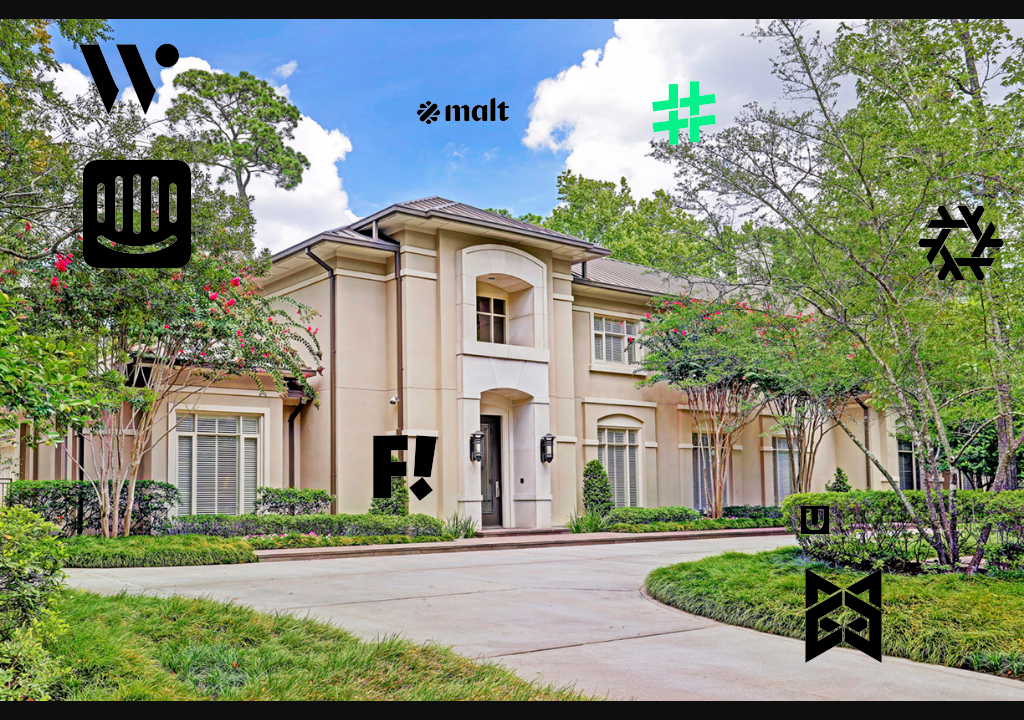 This screenshot has width=1024, height=720. Describe the element at coordinates (463, 111) in the screenshot. I see `visit malt freelancer platform` at that location.